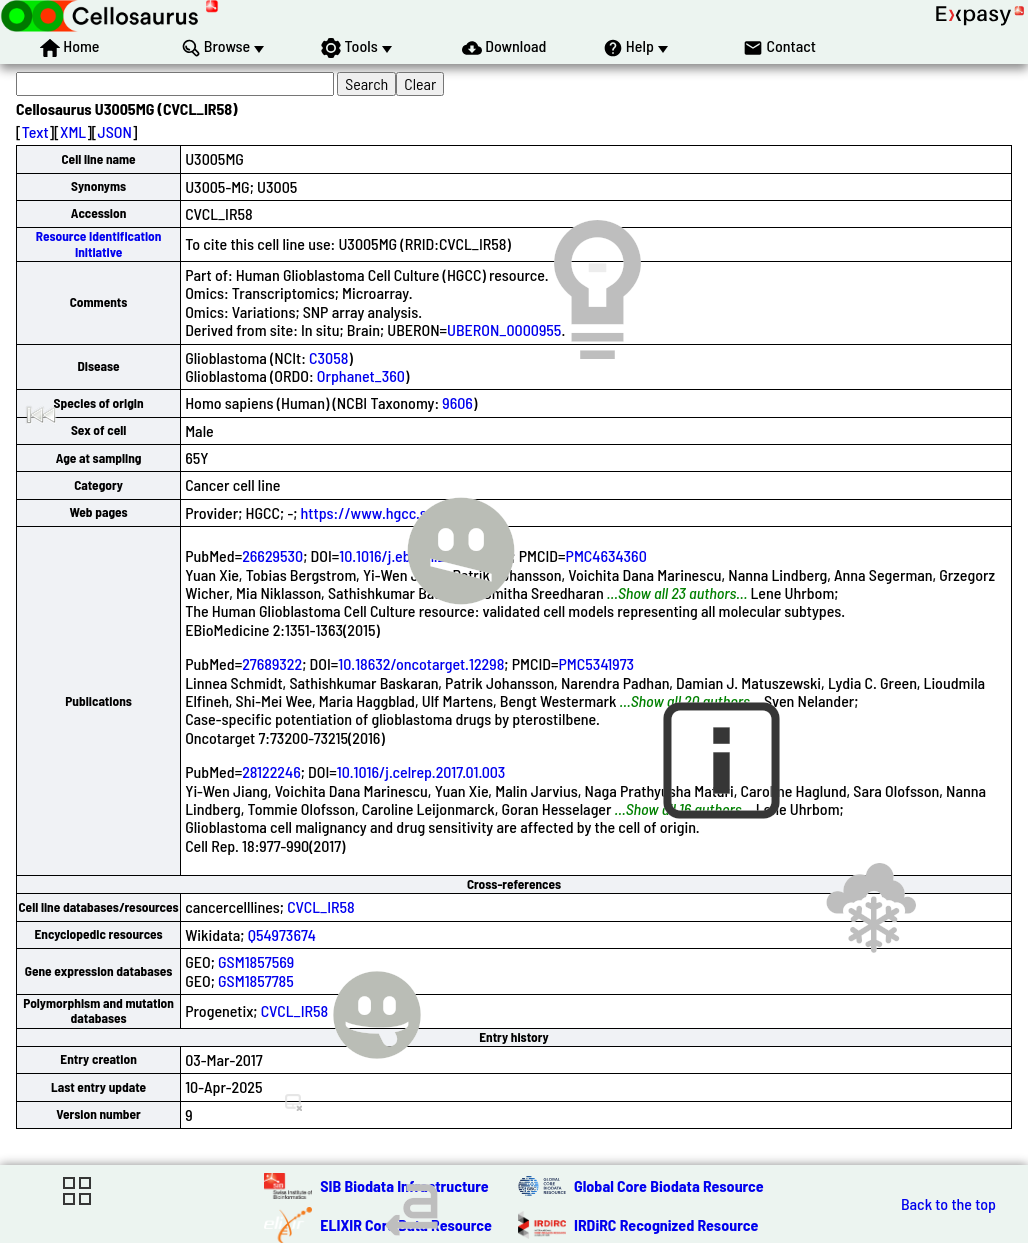  Describe the element at coordinates (77, 1191) in the screenshot. I see `access msn account settings` at that location.